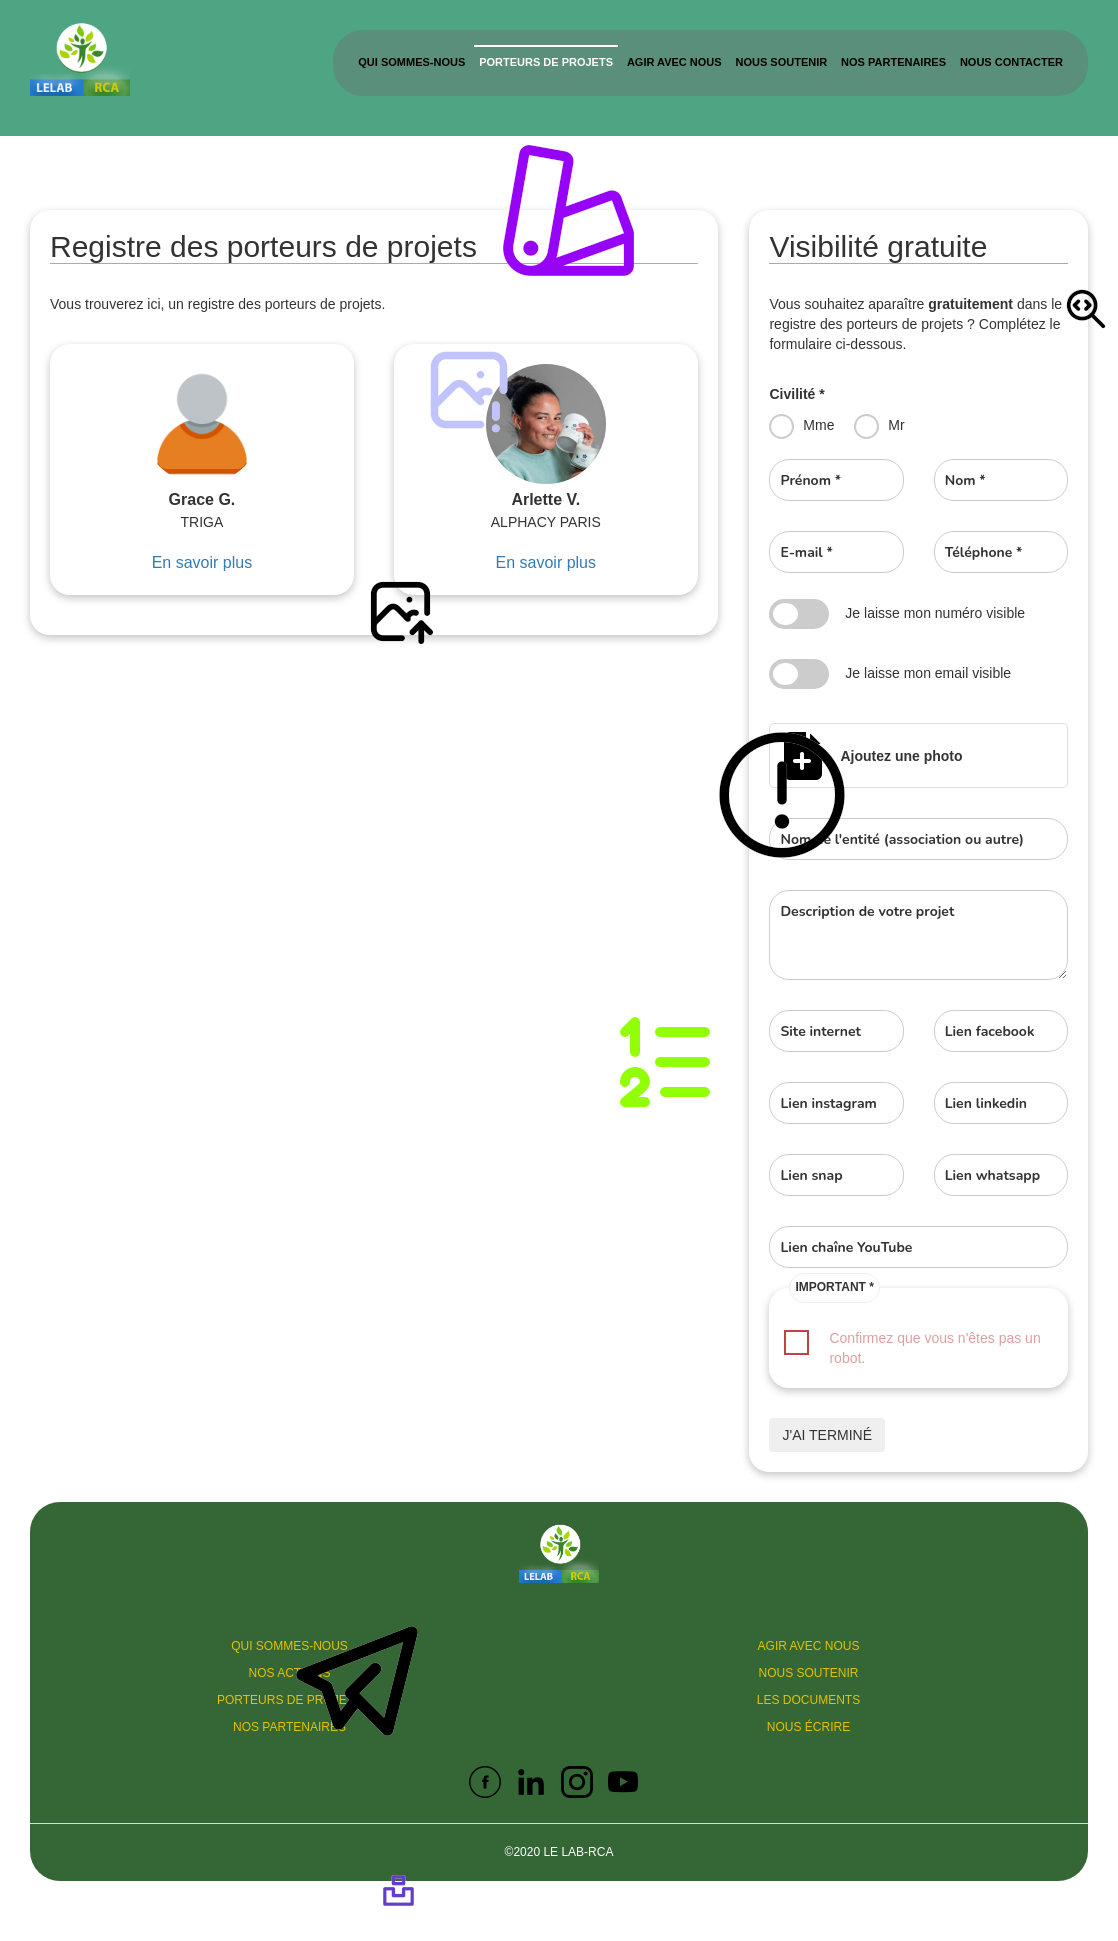  I want to click on indicates a warning or caution state, so click(782, 795).